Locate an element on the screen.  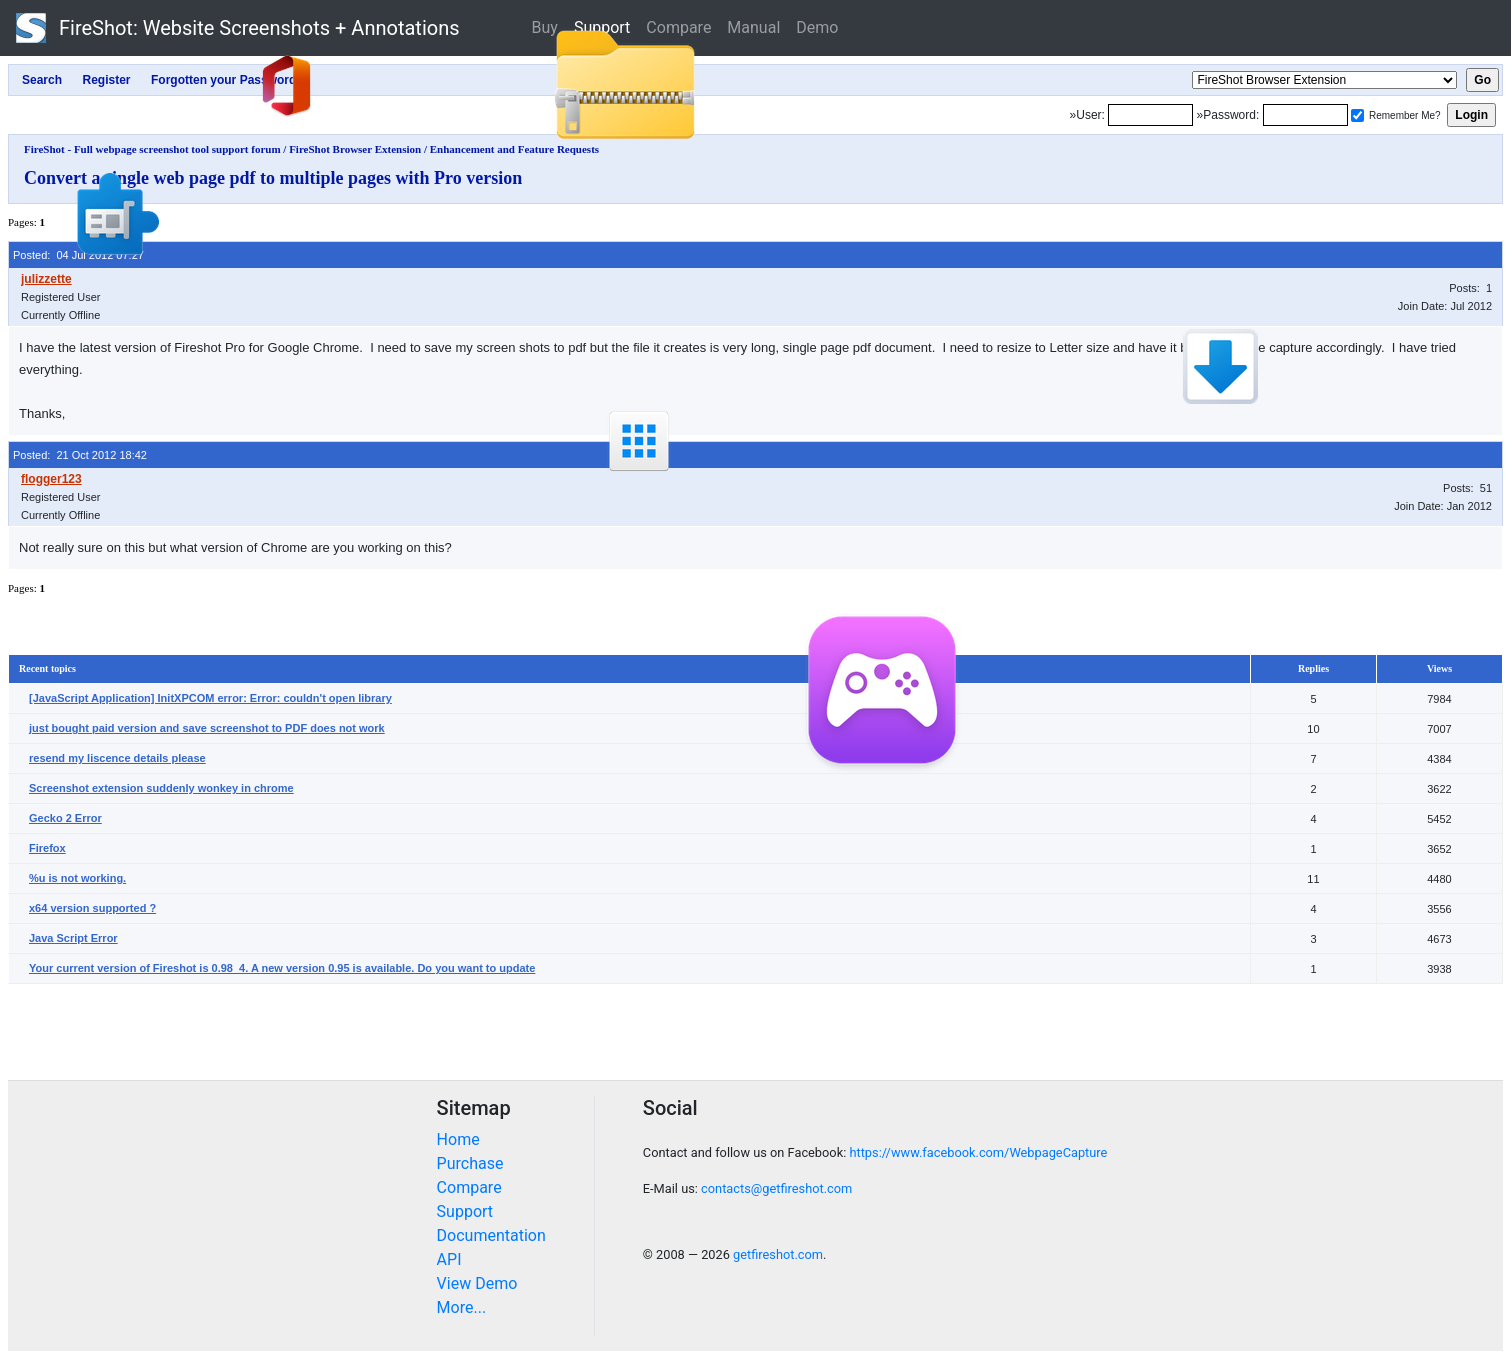
view items in grid layout is located at coordinates (639, 441).